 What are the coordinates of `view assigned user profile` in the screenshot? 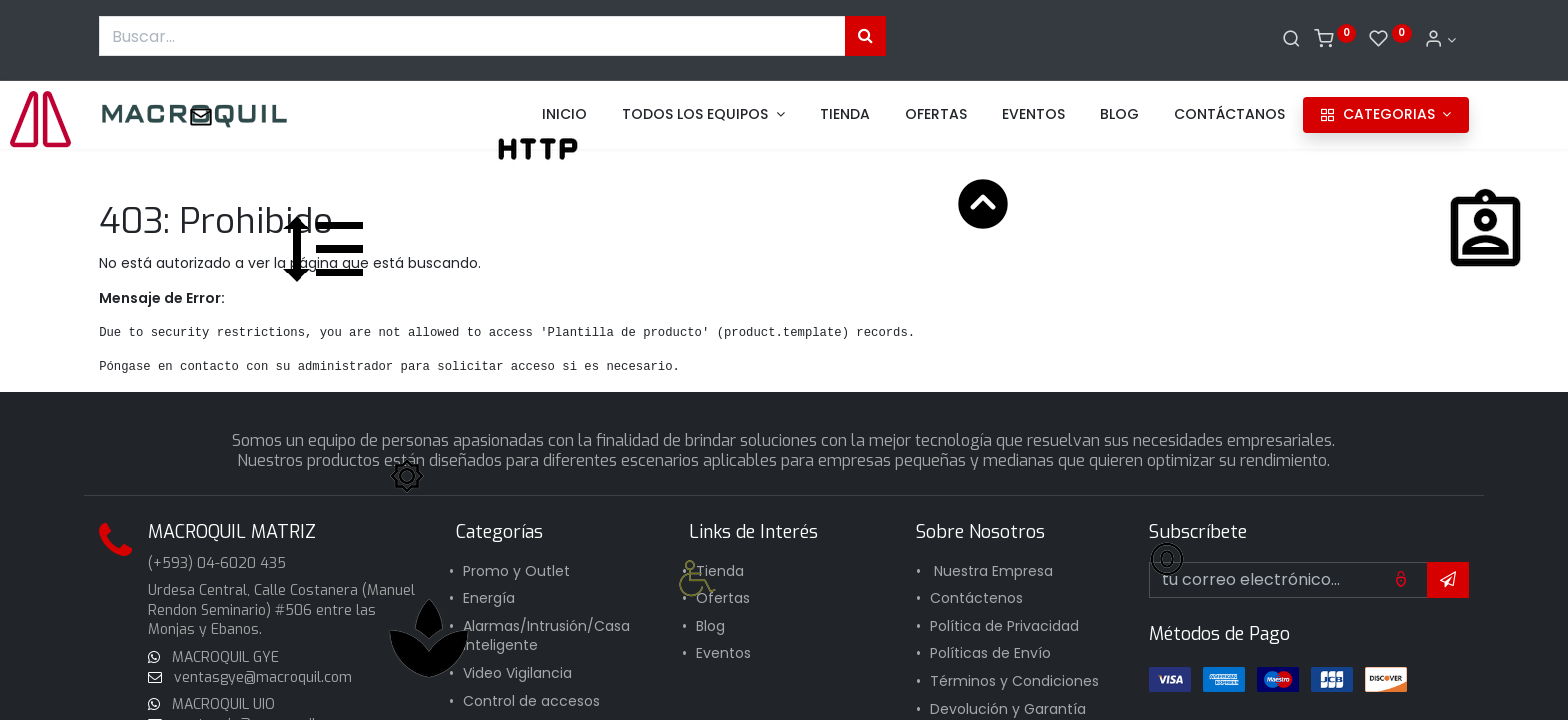 It's located at (1485, 231).